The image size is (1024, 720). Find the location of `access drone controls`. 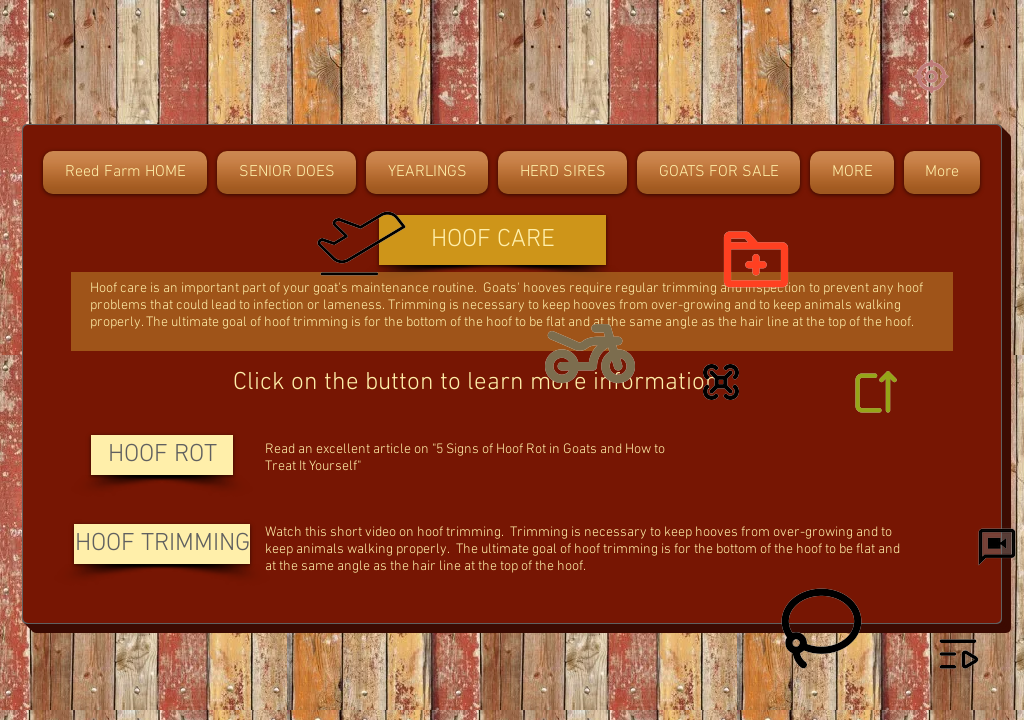

access drone controls is located at coordinates (721, 382).